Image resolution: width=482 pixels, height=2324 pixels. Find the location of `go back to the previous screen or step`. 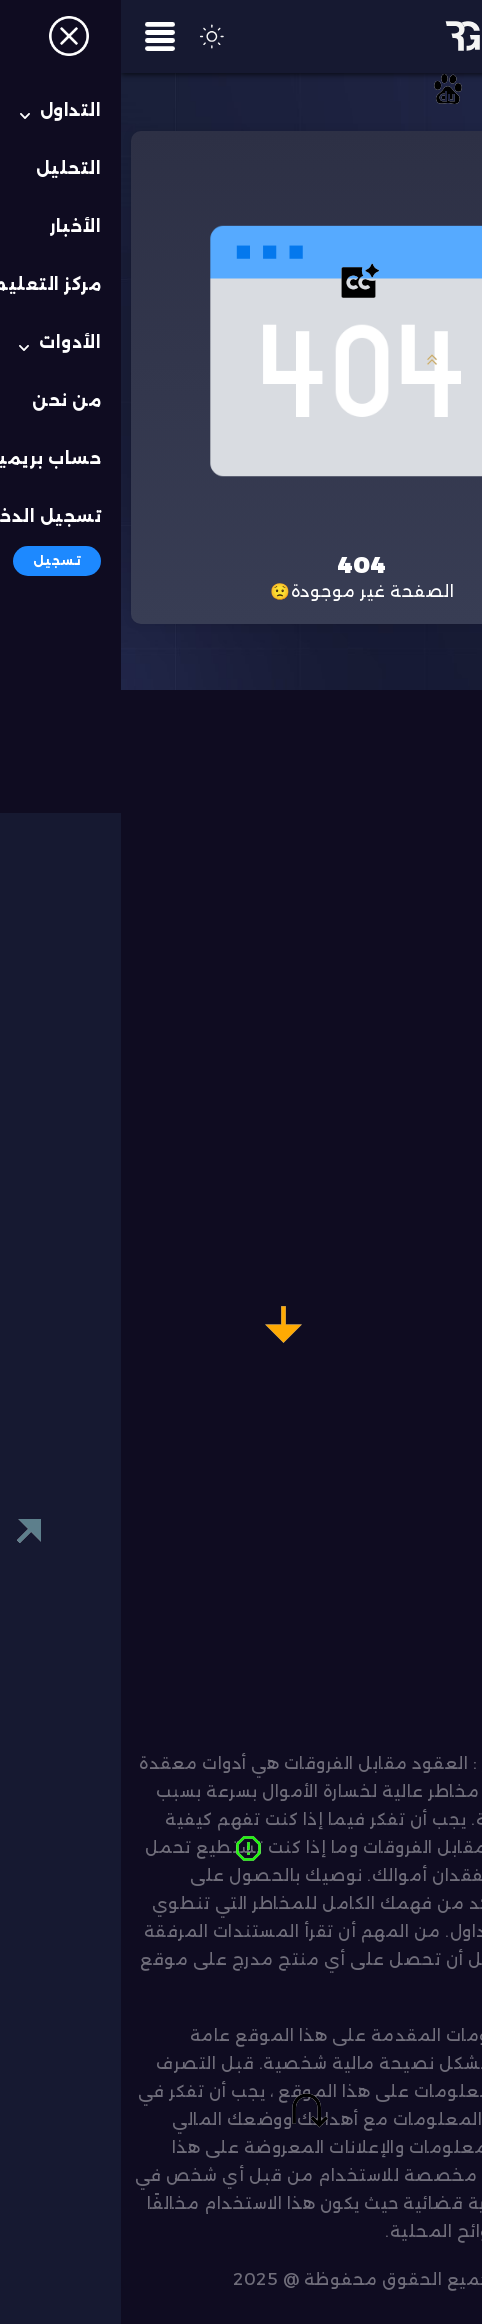

go back to the previous screen or step is located at coordinates (308, 2109).